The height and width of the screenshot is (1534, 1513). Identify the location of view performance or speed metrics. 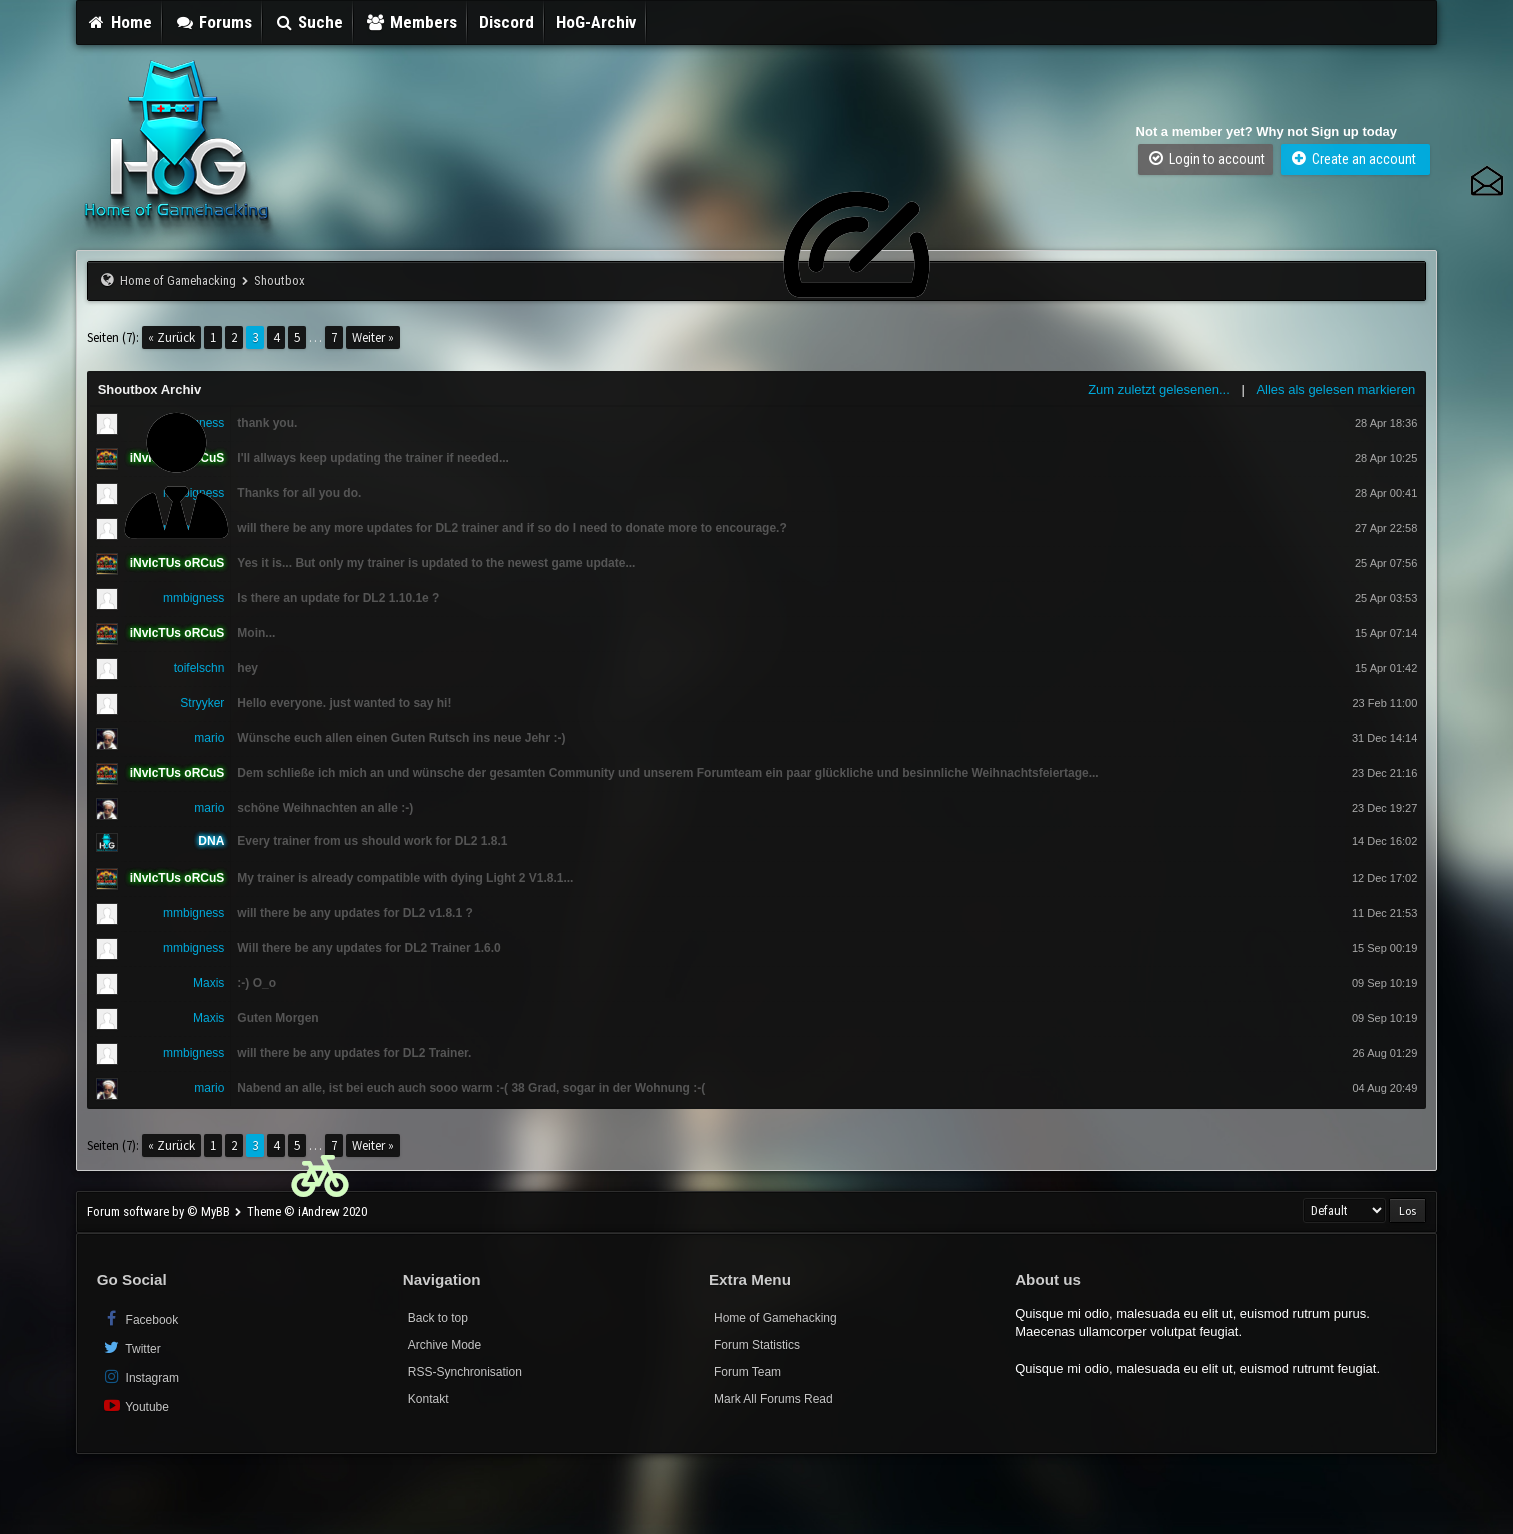
(856, 249).